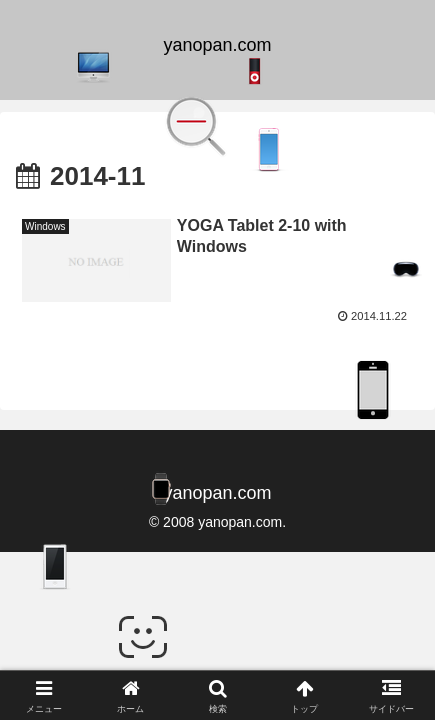 The image size is (435, 720). Describe the element at coordinates (406, 269) in the screenshot. I see `apple vision pro headset device icon` at that location.